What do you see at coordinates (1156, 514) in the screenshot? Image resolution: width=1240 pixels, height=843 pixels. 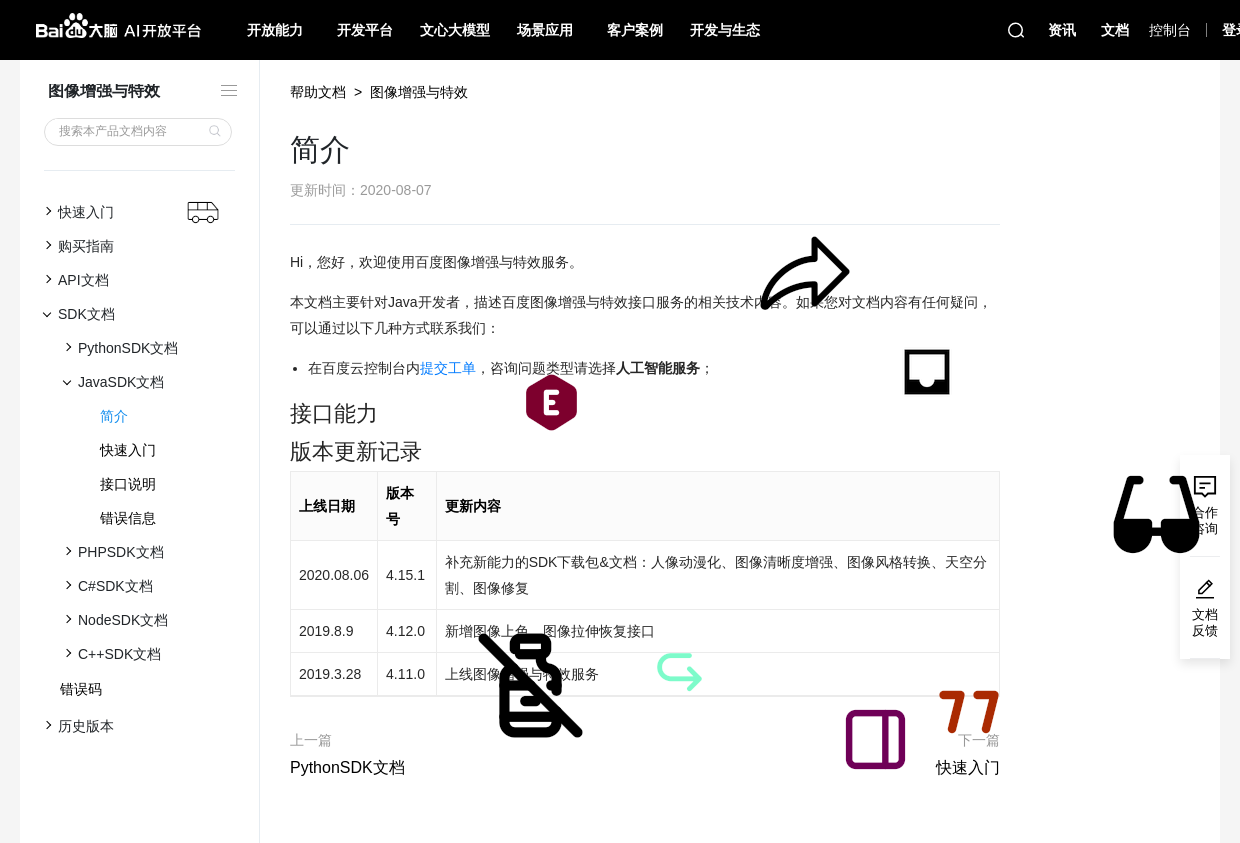 I see `toggle sun protection or outdoor mode` at bounding box center [1156, 514].